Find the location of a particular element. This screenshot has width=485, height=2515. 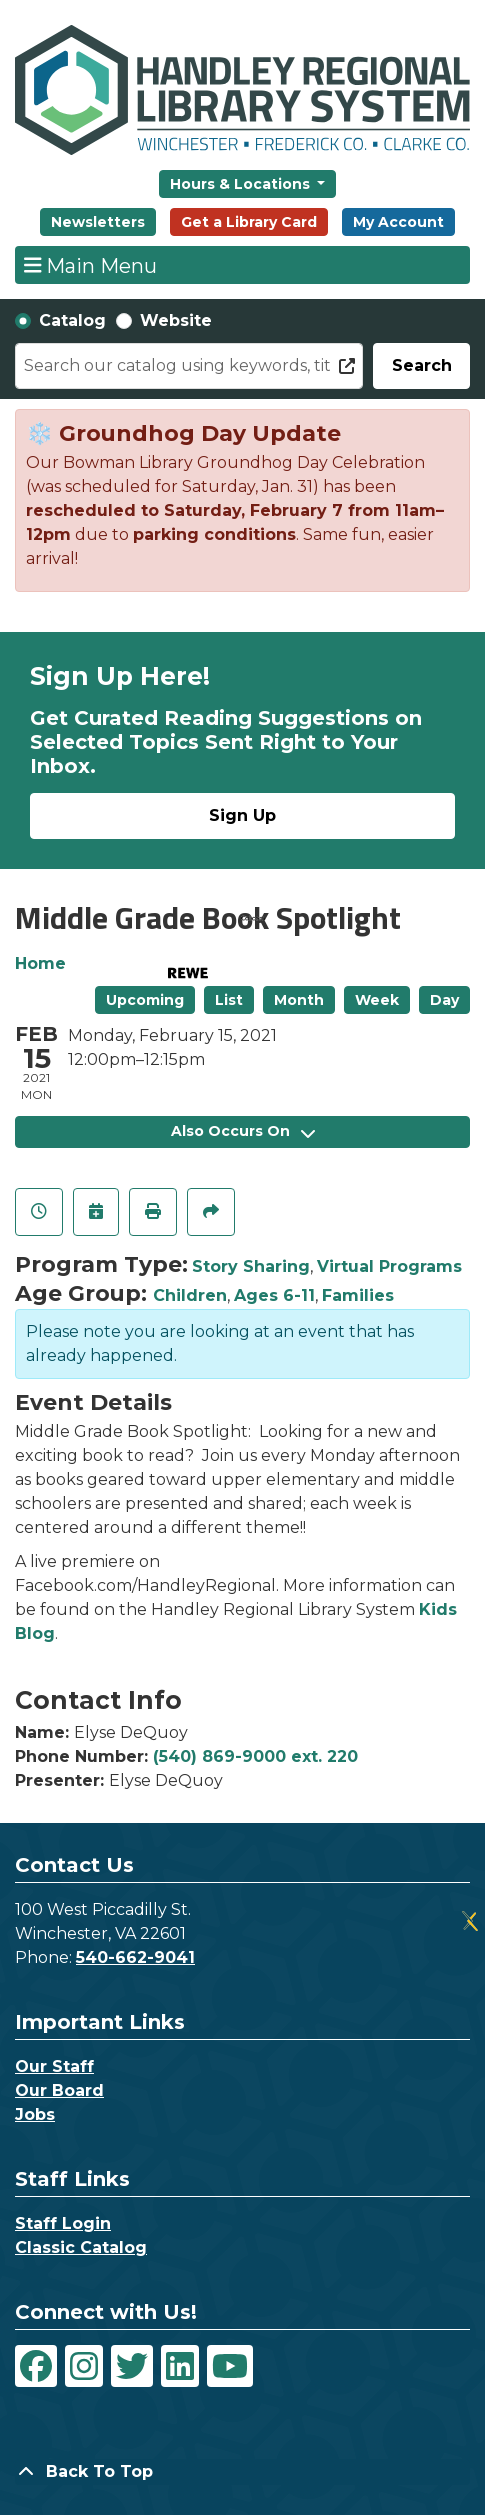

visit arxiv preprint repository is located at coordinates (470, 1921).